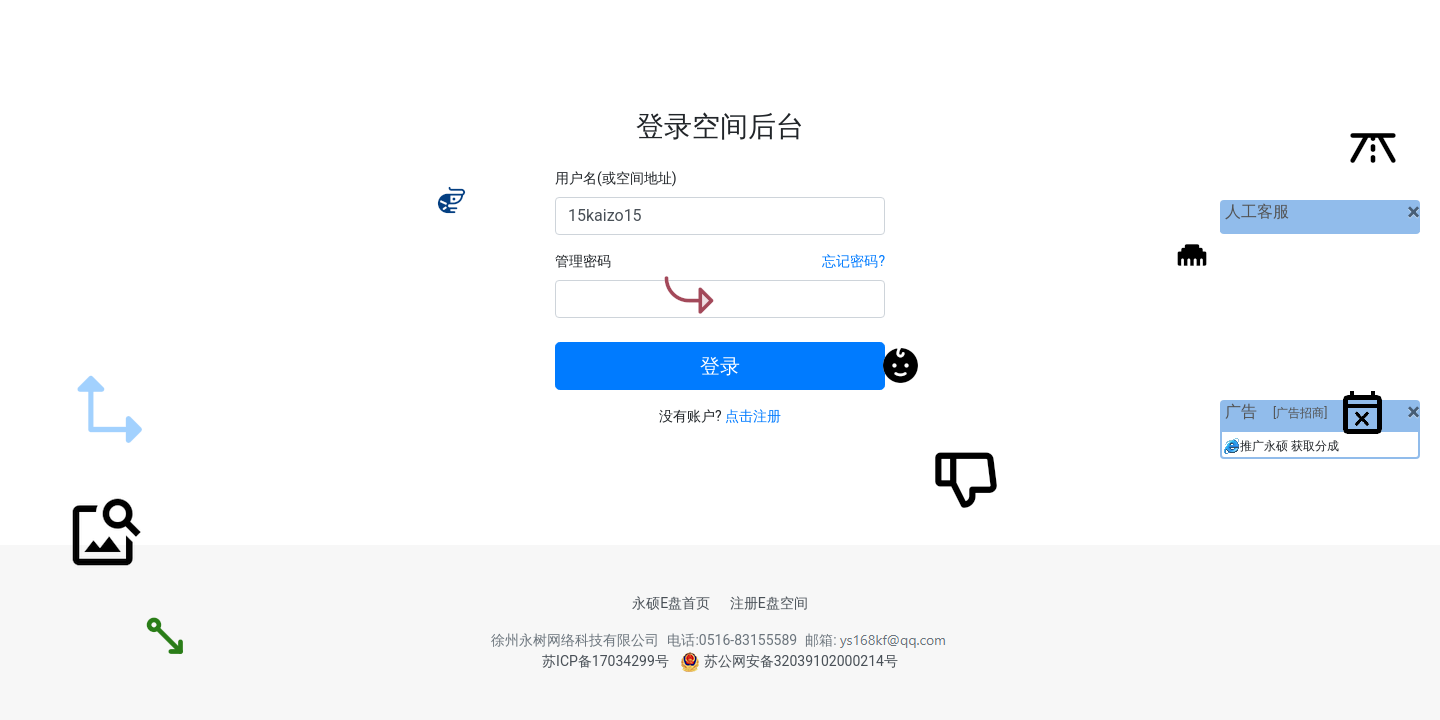  I want to click on dislike or downvote content, so click(966, 477).